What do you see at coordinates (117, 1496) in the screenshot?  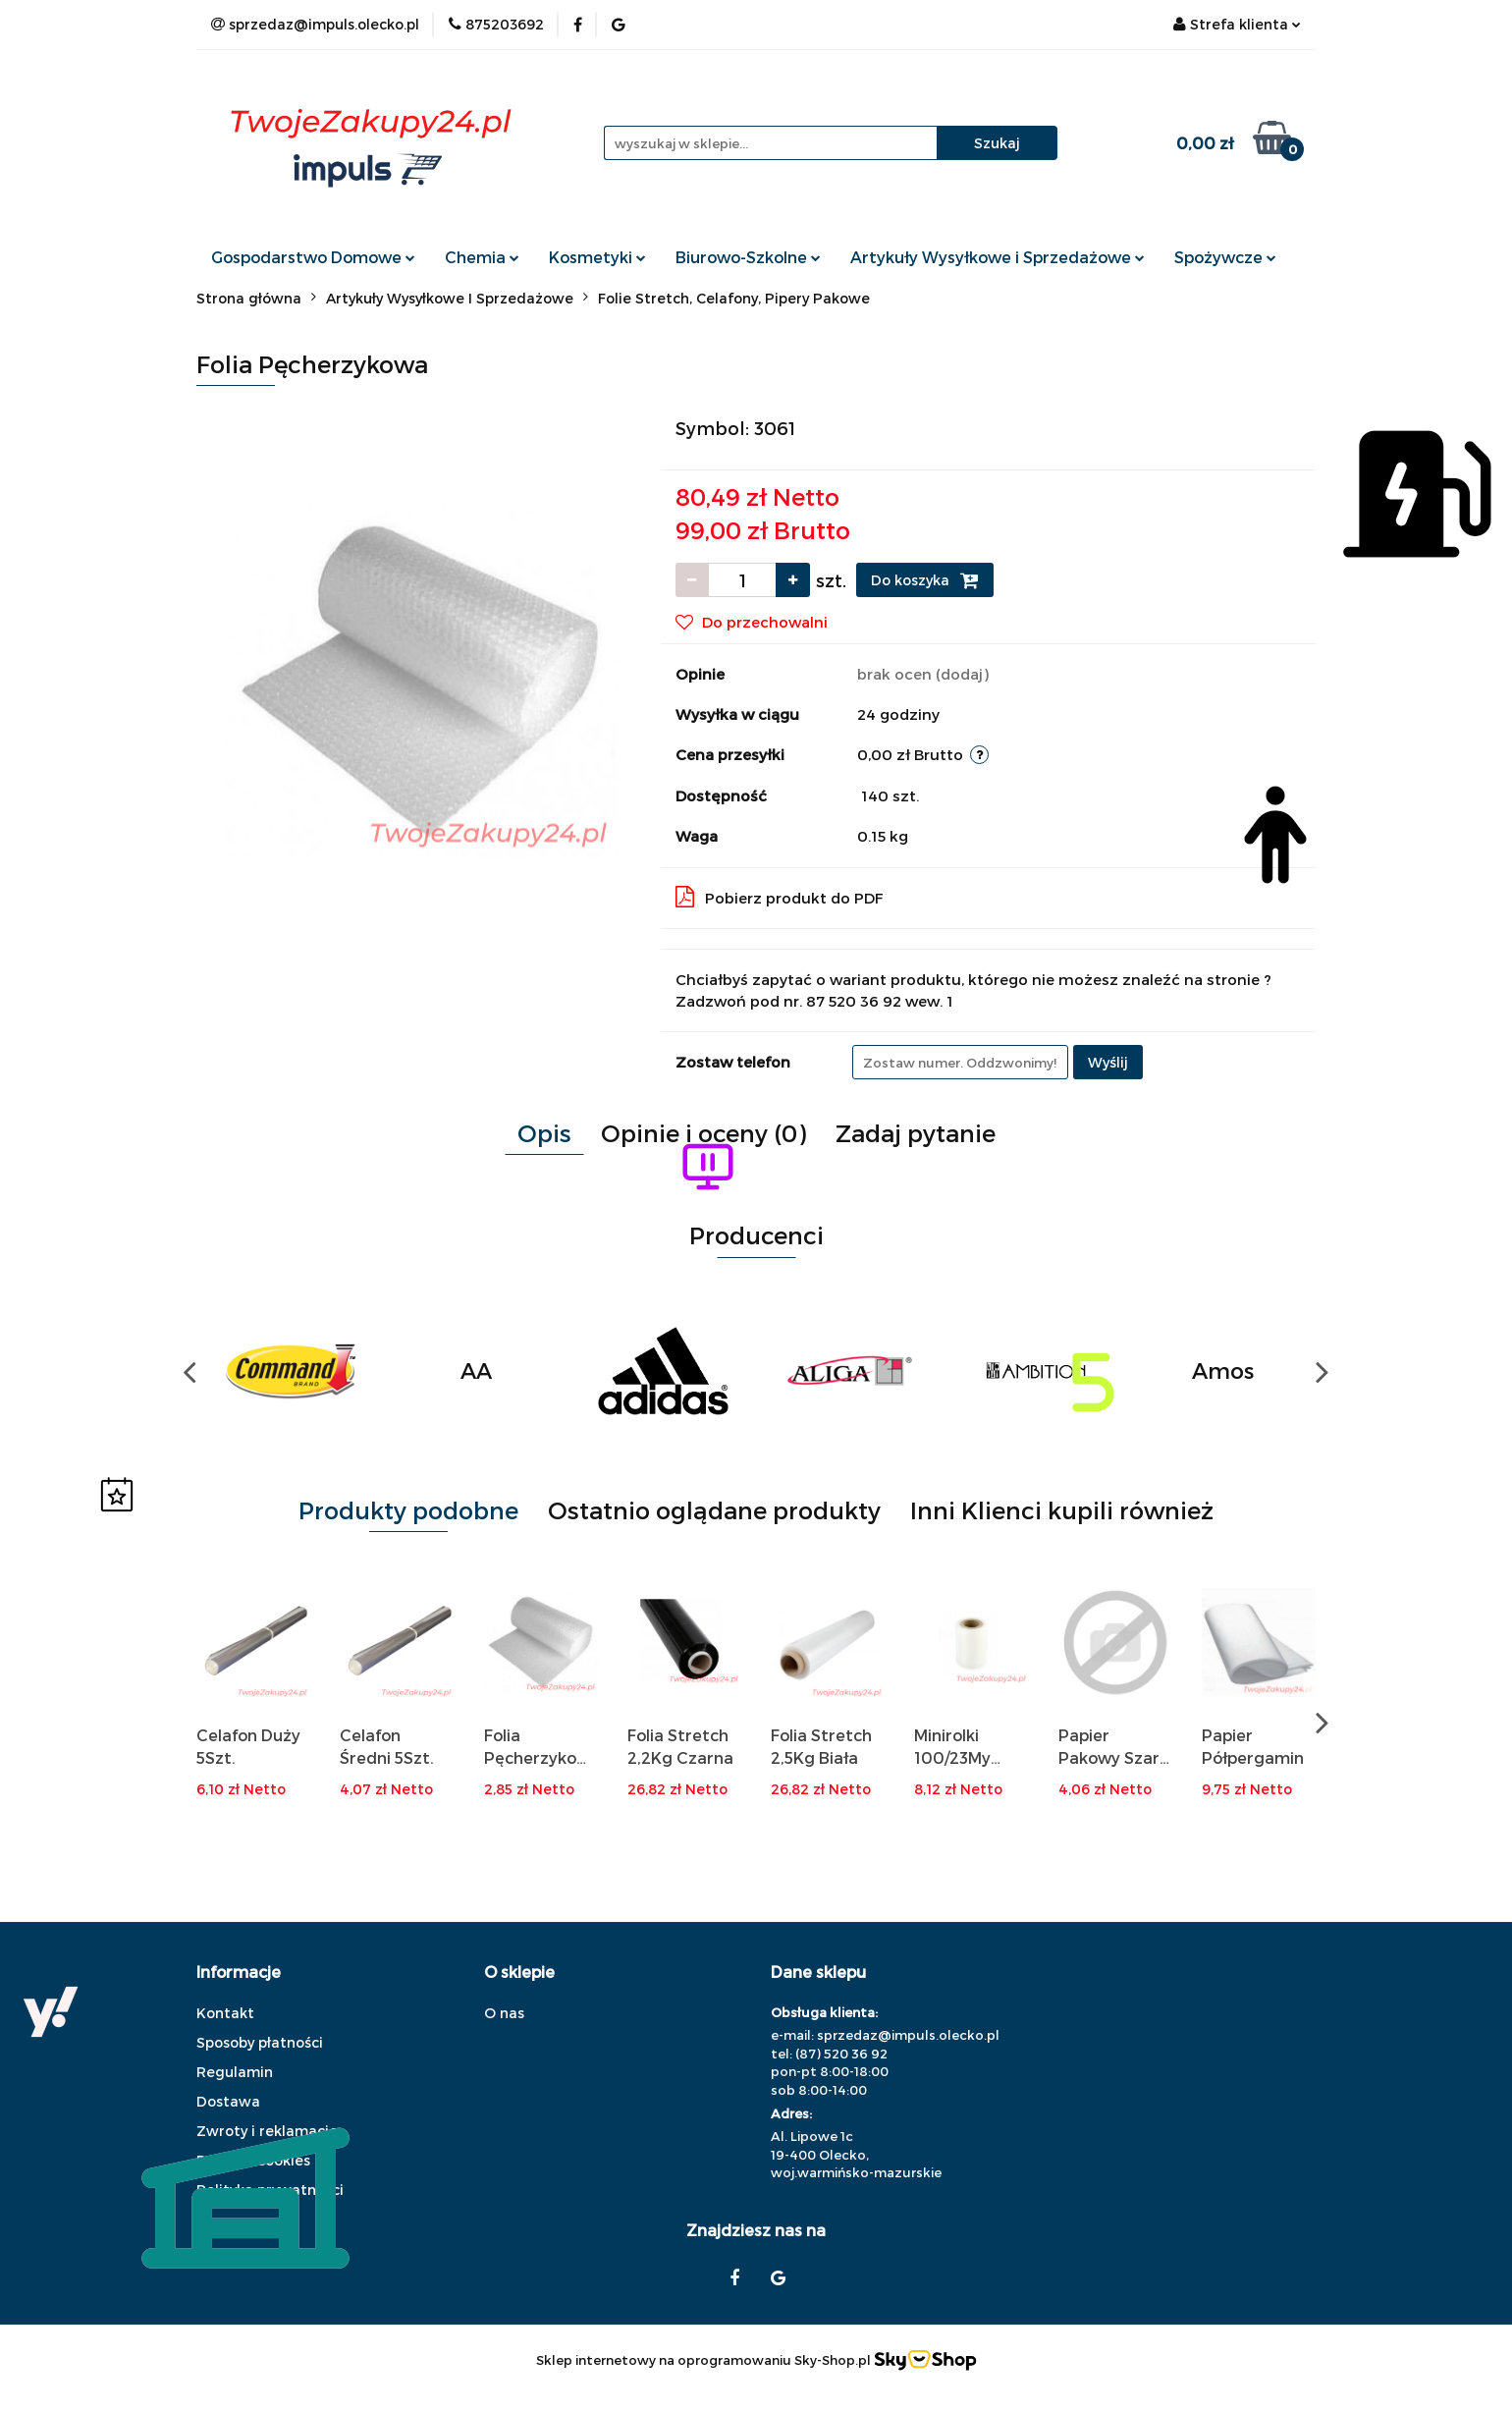 I see `view favorite or starred events` at bounding box center [117, 1496].